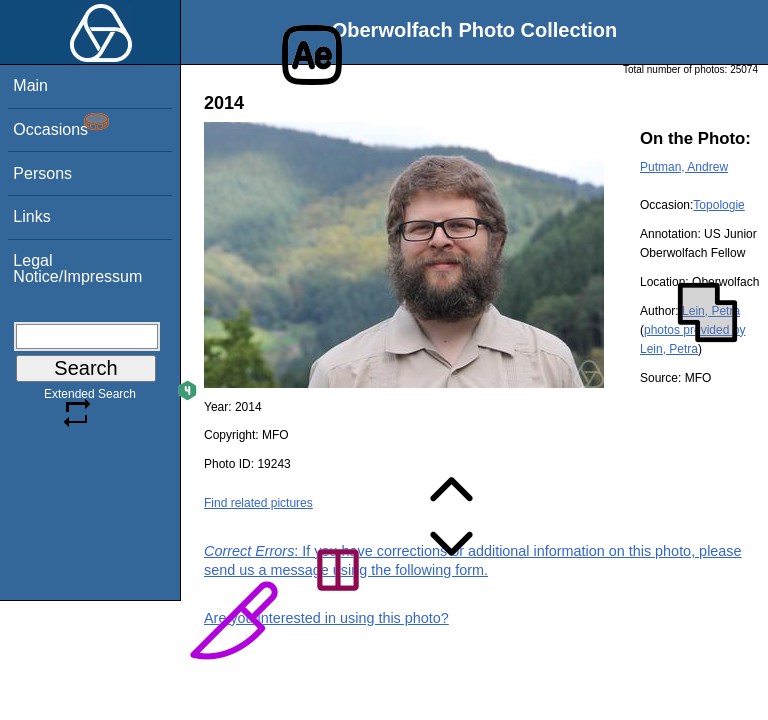 The image size is (768, 720). What do you see at coordinates (96, 121) in the screenshot?
I see `view your coin balance or currency` at bounding box center [96, 121].